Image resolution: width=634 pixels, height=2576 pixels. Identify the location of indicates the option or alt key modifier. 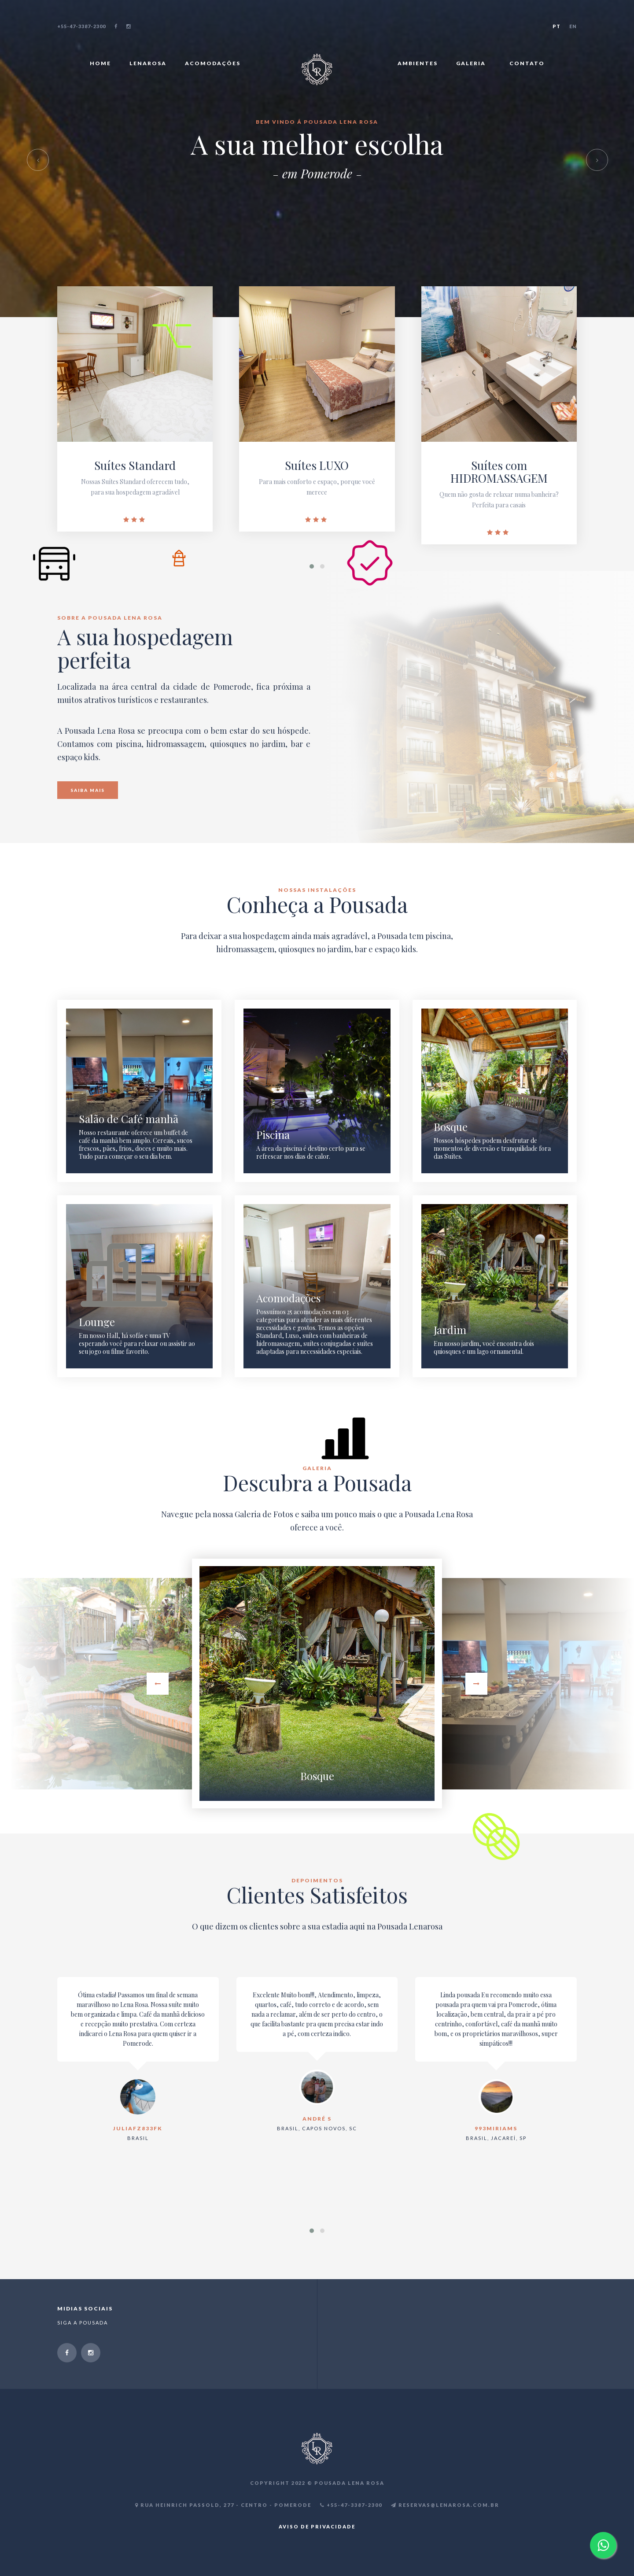
(172, 334).